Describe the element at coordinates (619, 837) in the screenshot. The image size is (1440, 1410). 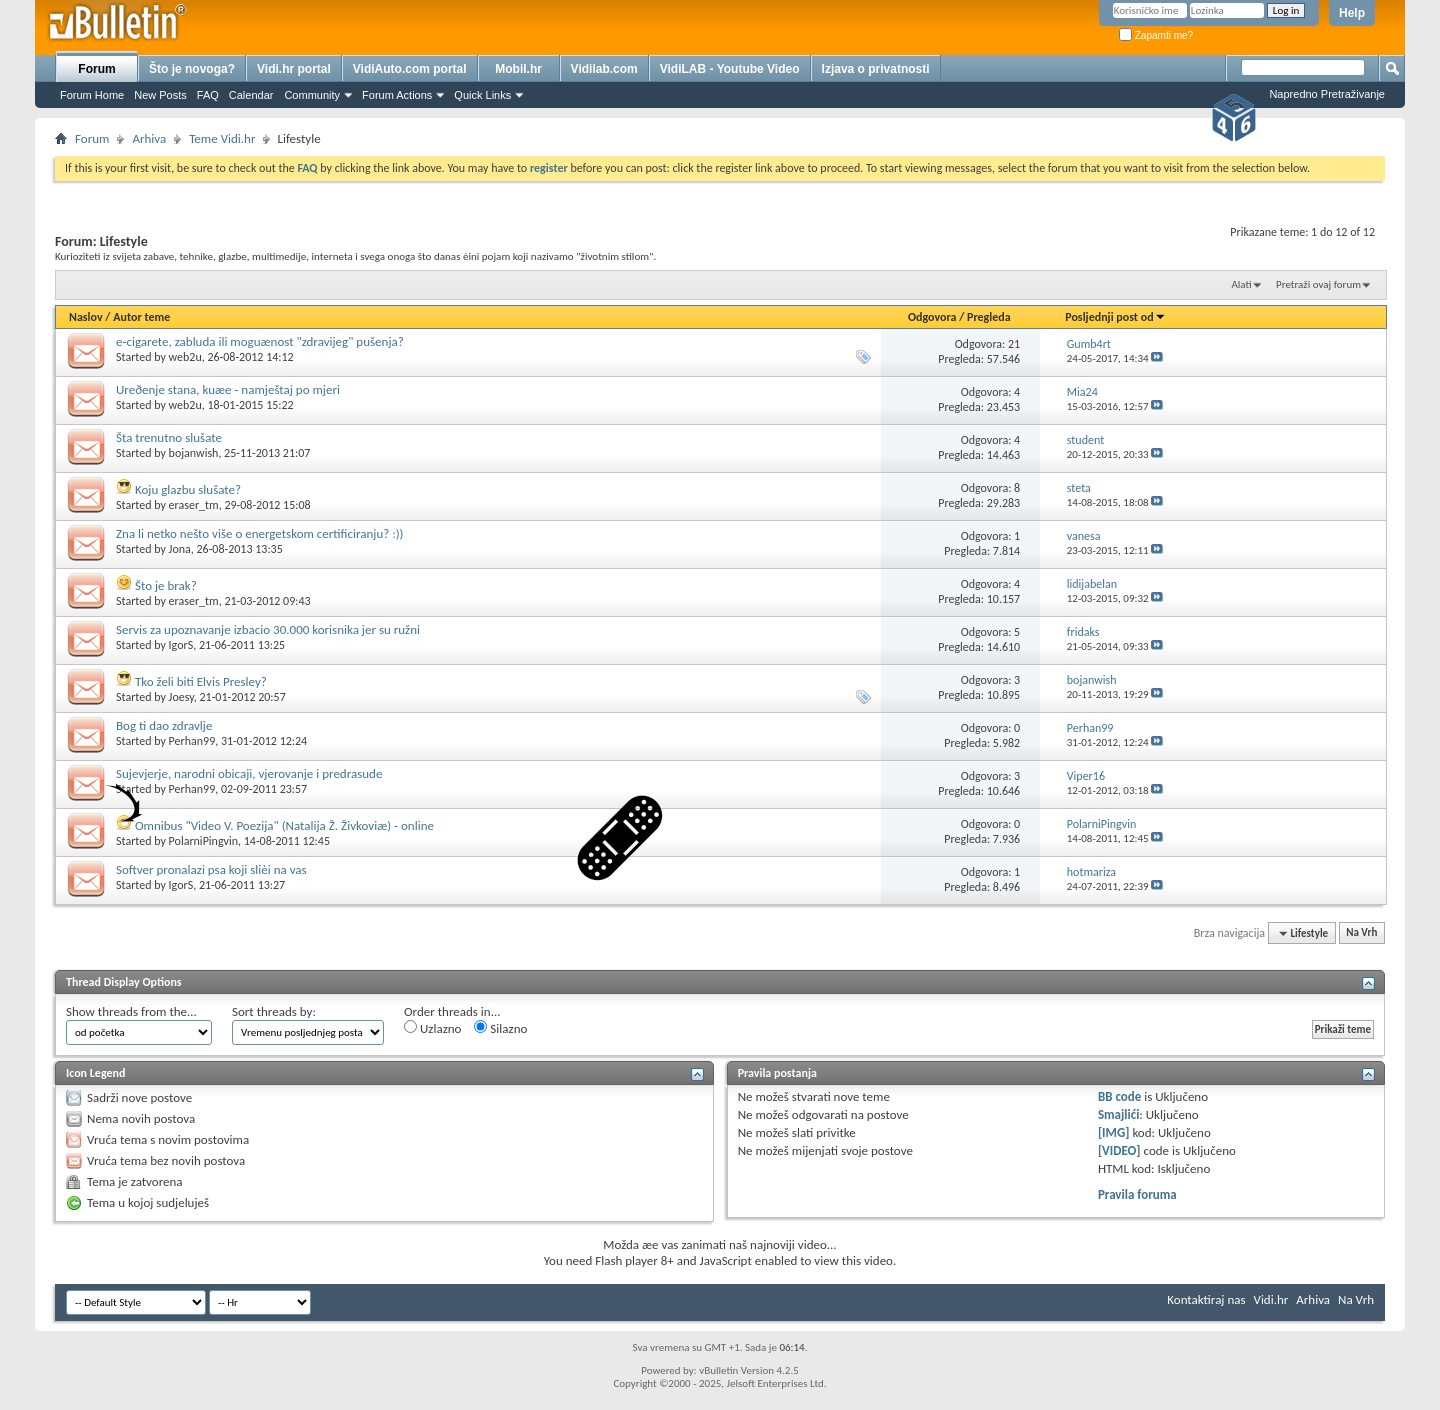
I see `access first aid or medical settings` at that location.